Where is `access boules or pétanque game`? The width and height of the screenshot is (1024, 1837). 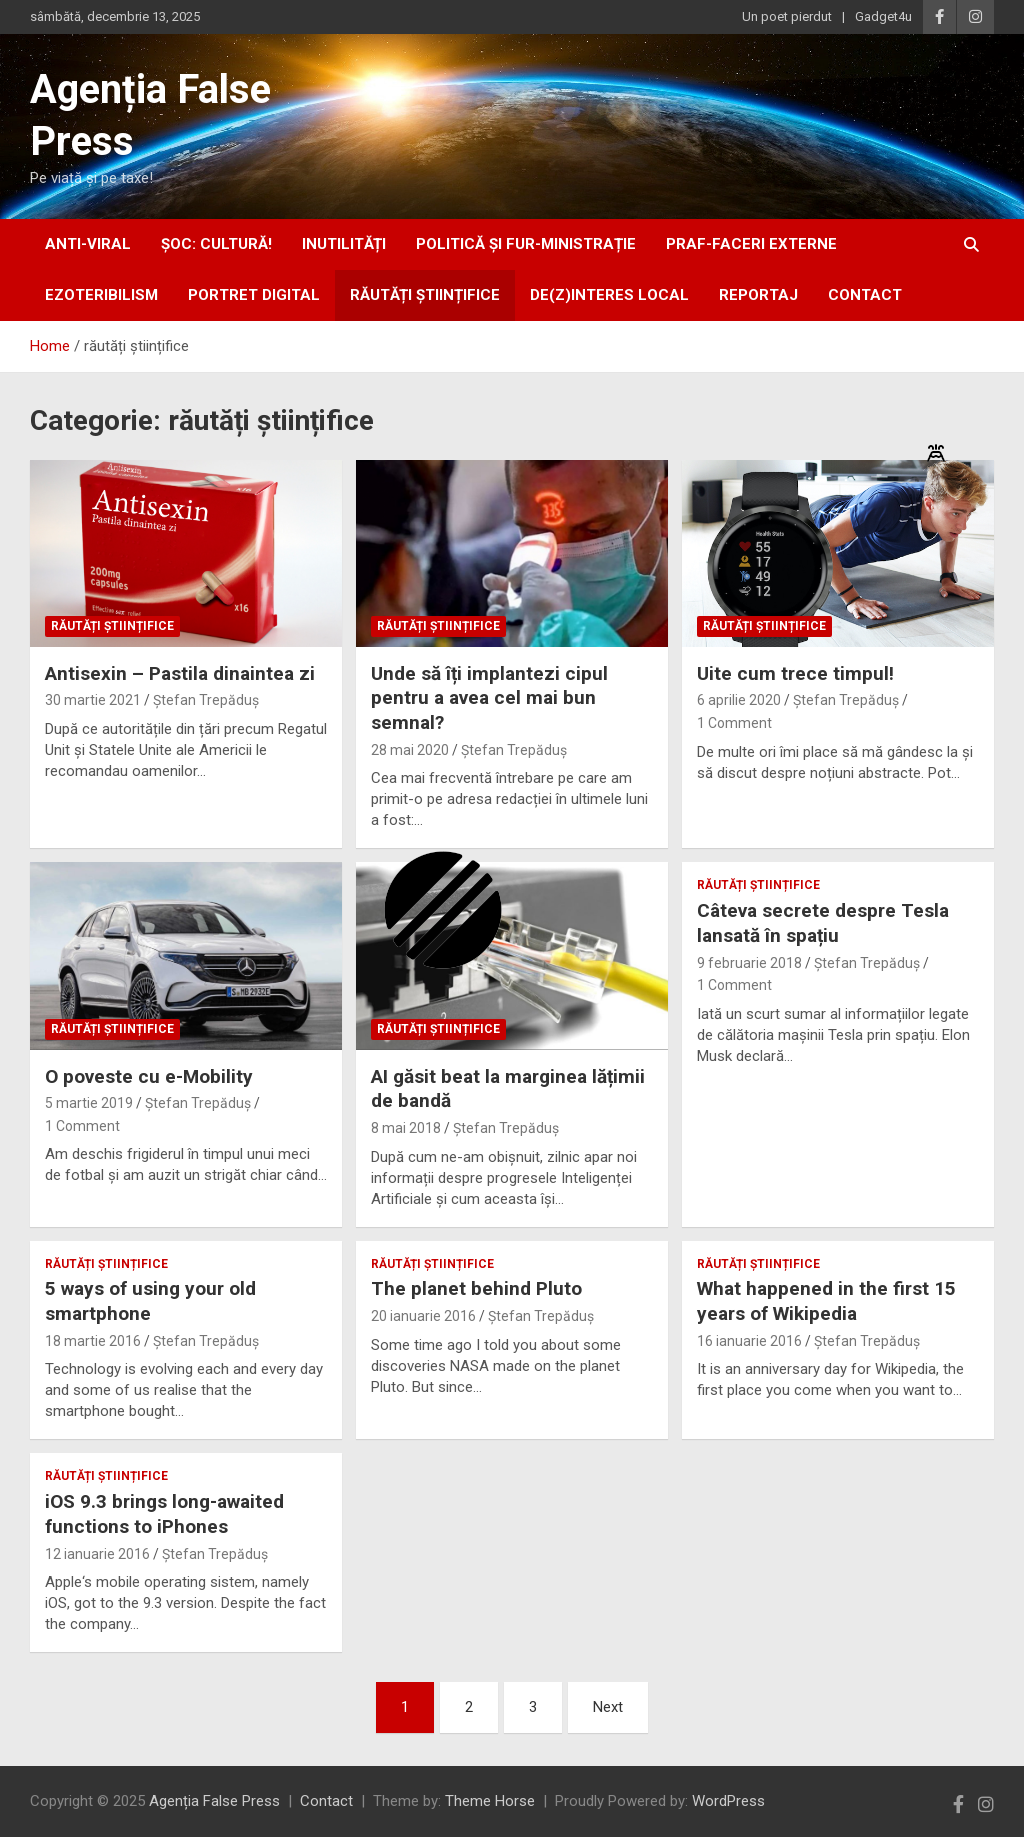
access boules or pétanque game is located at coordinates (443, 910).